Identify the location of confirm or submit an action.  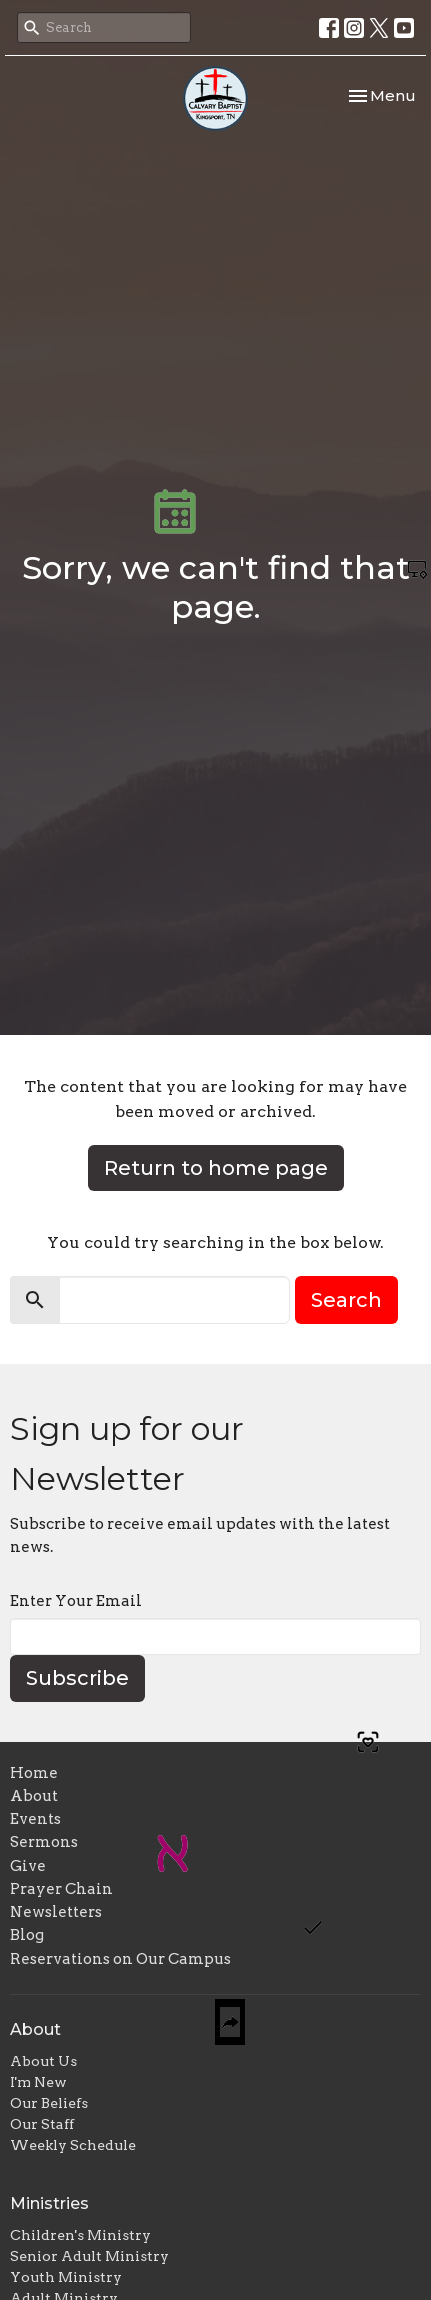
(313, 1927).